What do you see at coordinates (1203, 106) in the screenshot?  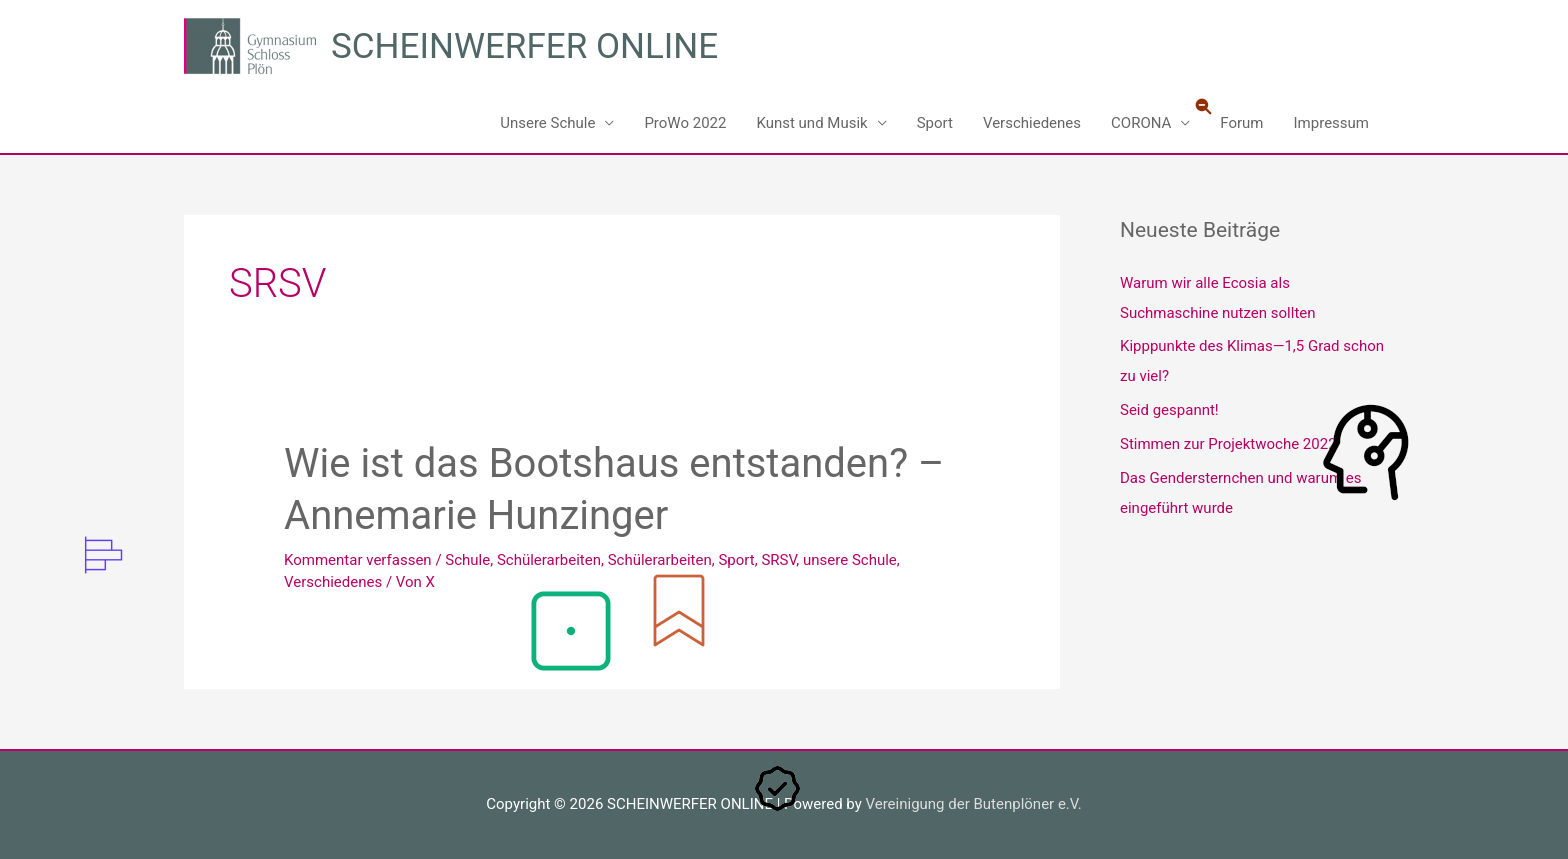 I see `zoom out to see more content` at bounding box center [1203, 106].